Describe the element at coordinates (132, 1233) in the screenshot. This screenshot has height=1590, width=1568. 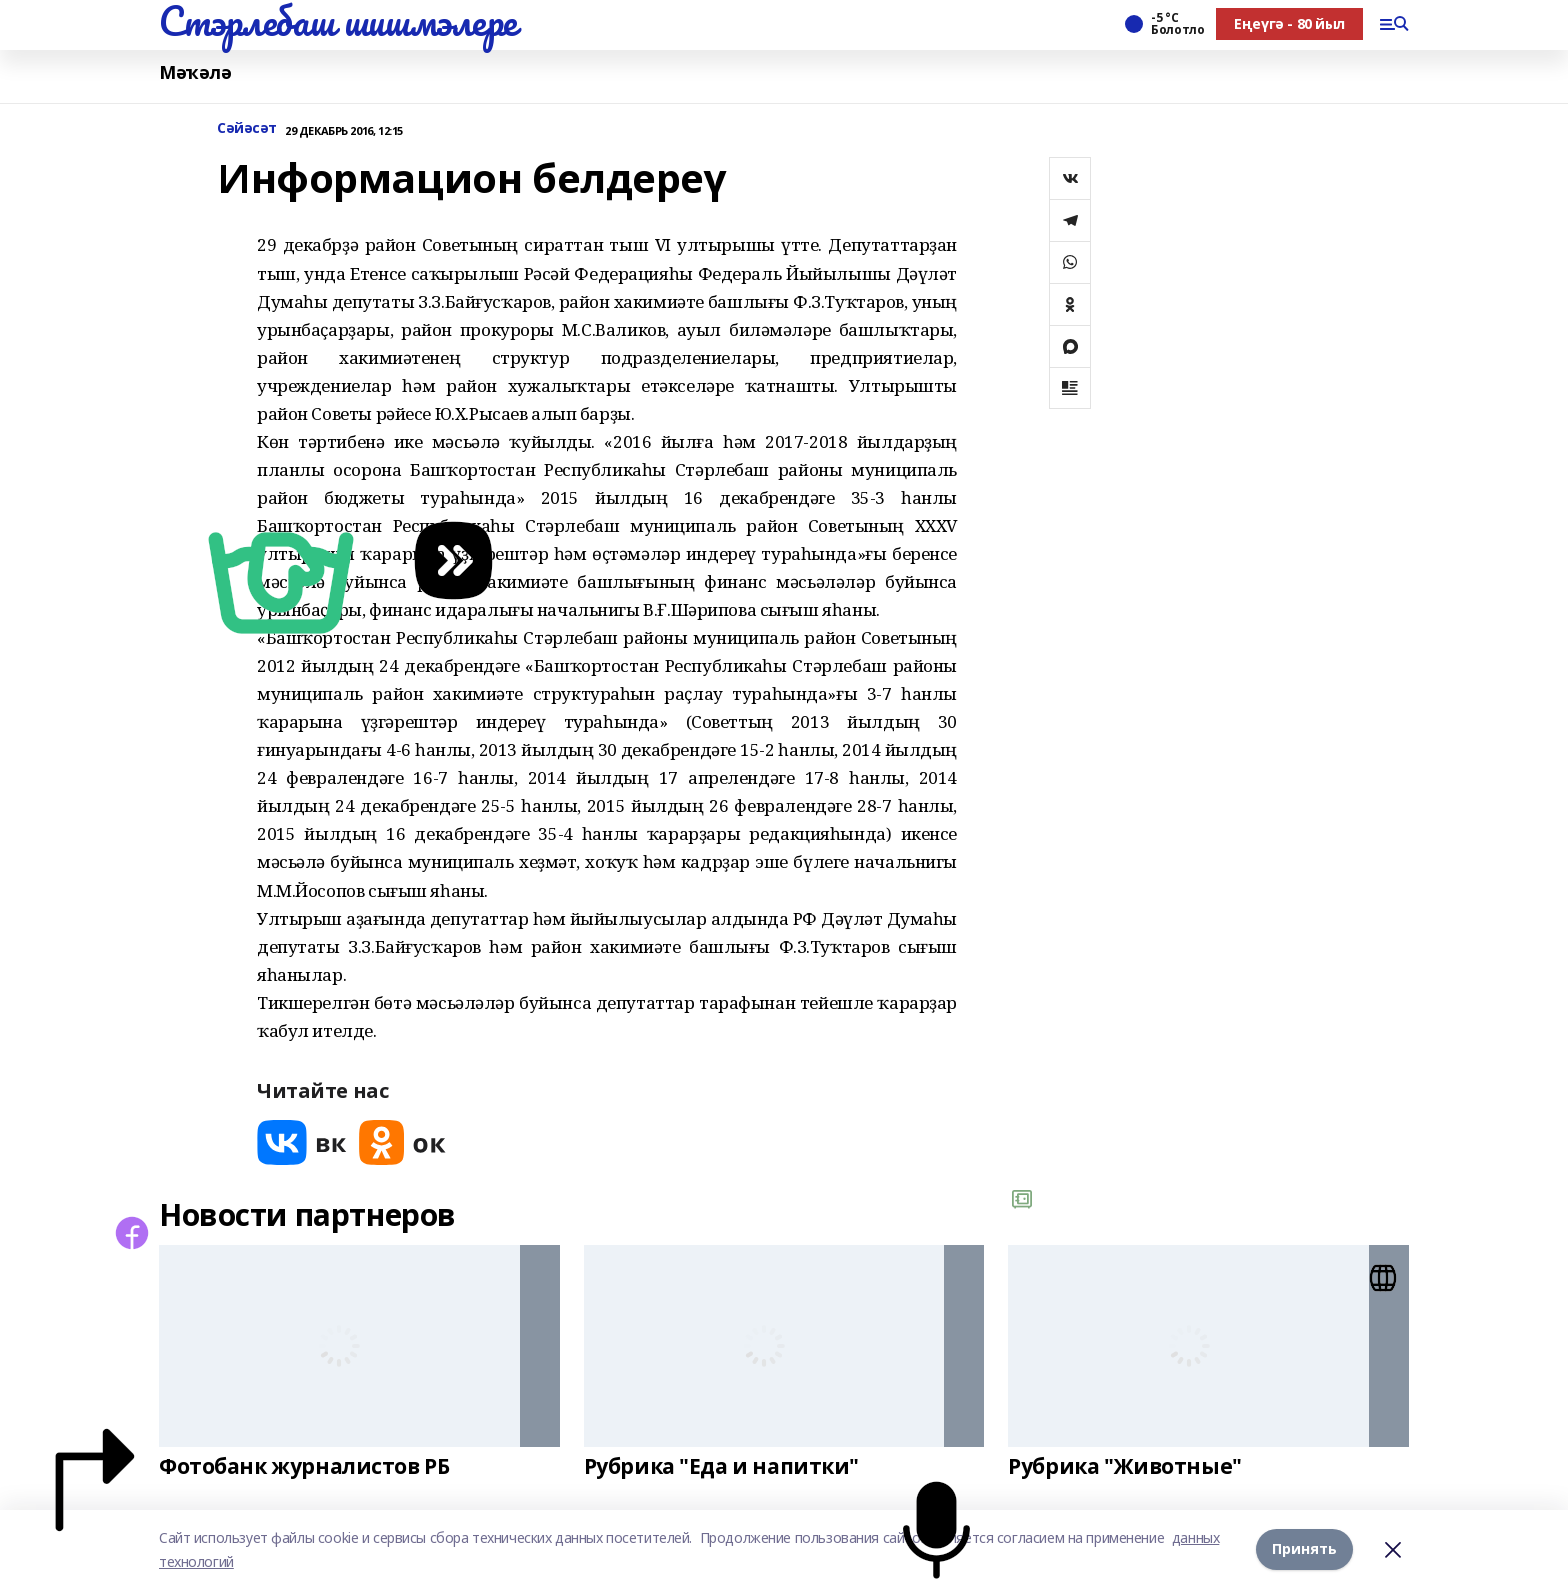
I see `open Facebook app` at that location.